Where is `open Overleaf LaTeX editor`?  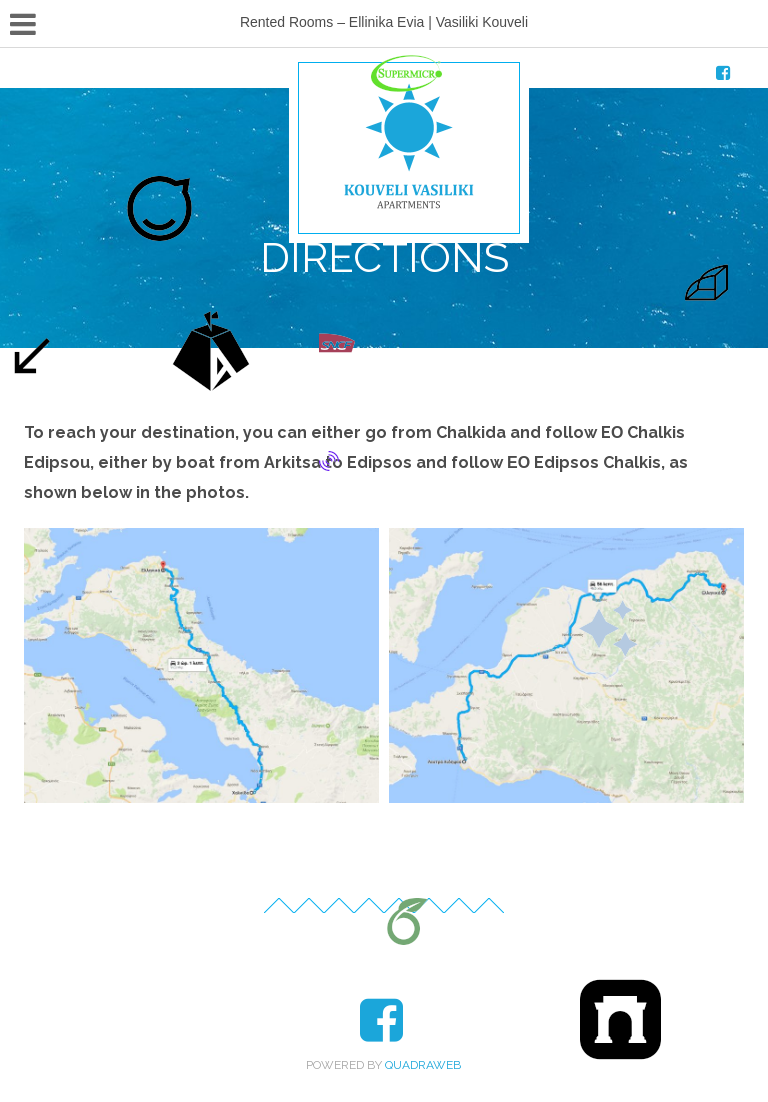 open Overleaf LaTeX editor is located at coordinates (407, 921).